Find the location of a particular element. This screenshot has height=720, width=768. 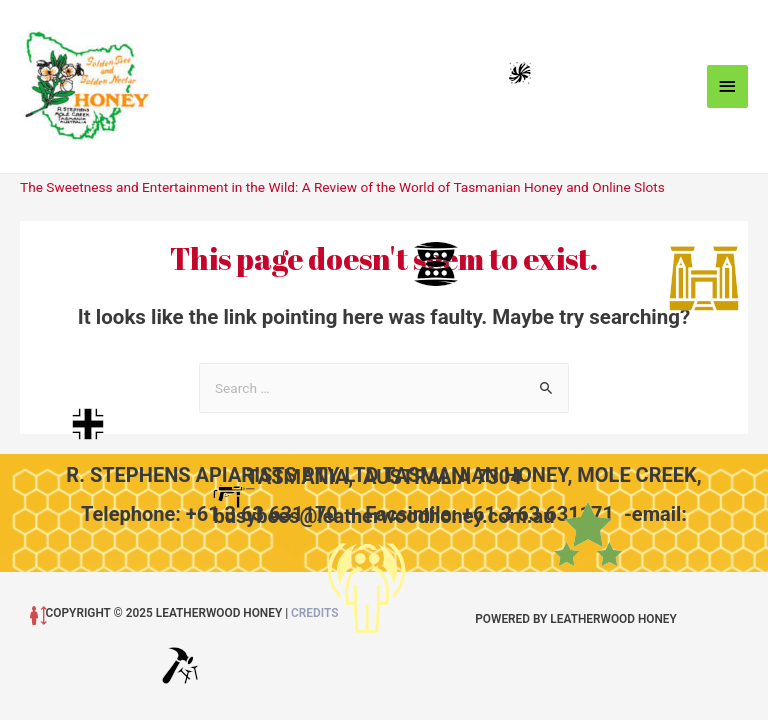

access construction or building tools is located at coordinates (180, 665).